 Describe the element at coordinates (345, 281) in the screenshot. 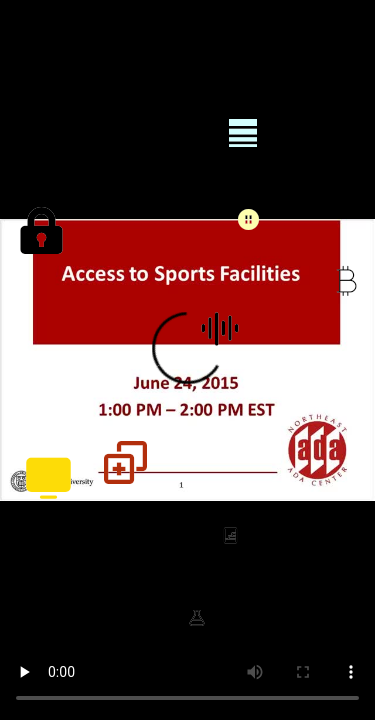

I see `view bitcoin balance or wallet` at that location.